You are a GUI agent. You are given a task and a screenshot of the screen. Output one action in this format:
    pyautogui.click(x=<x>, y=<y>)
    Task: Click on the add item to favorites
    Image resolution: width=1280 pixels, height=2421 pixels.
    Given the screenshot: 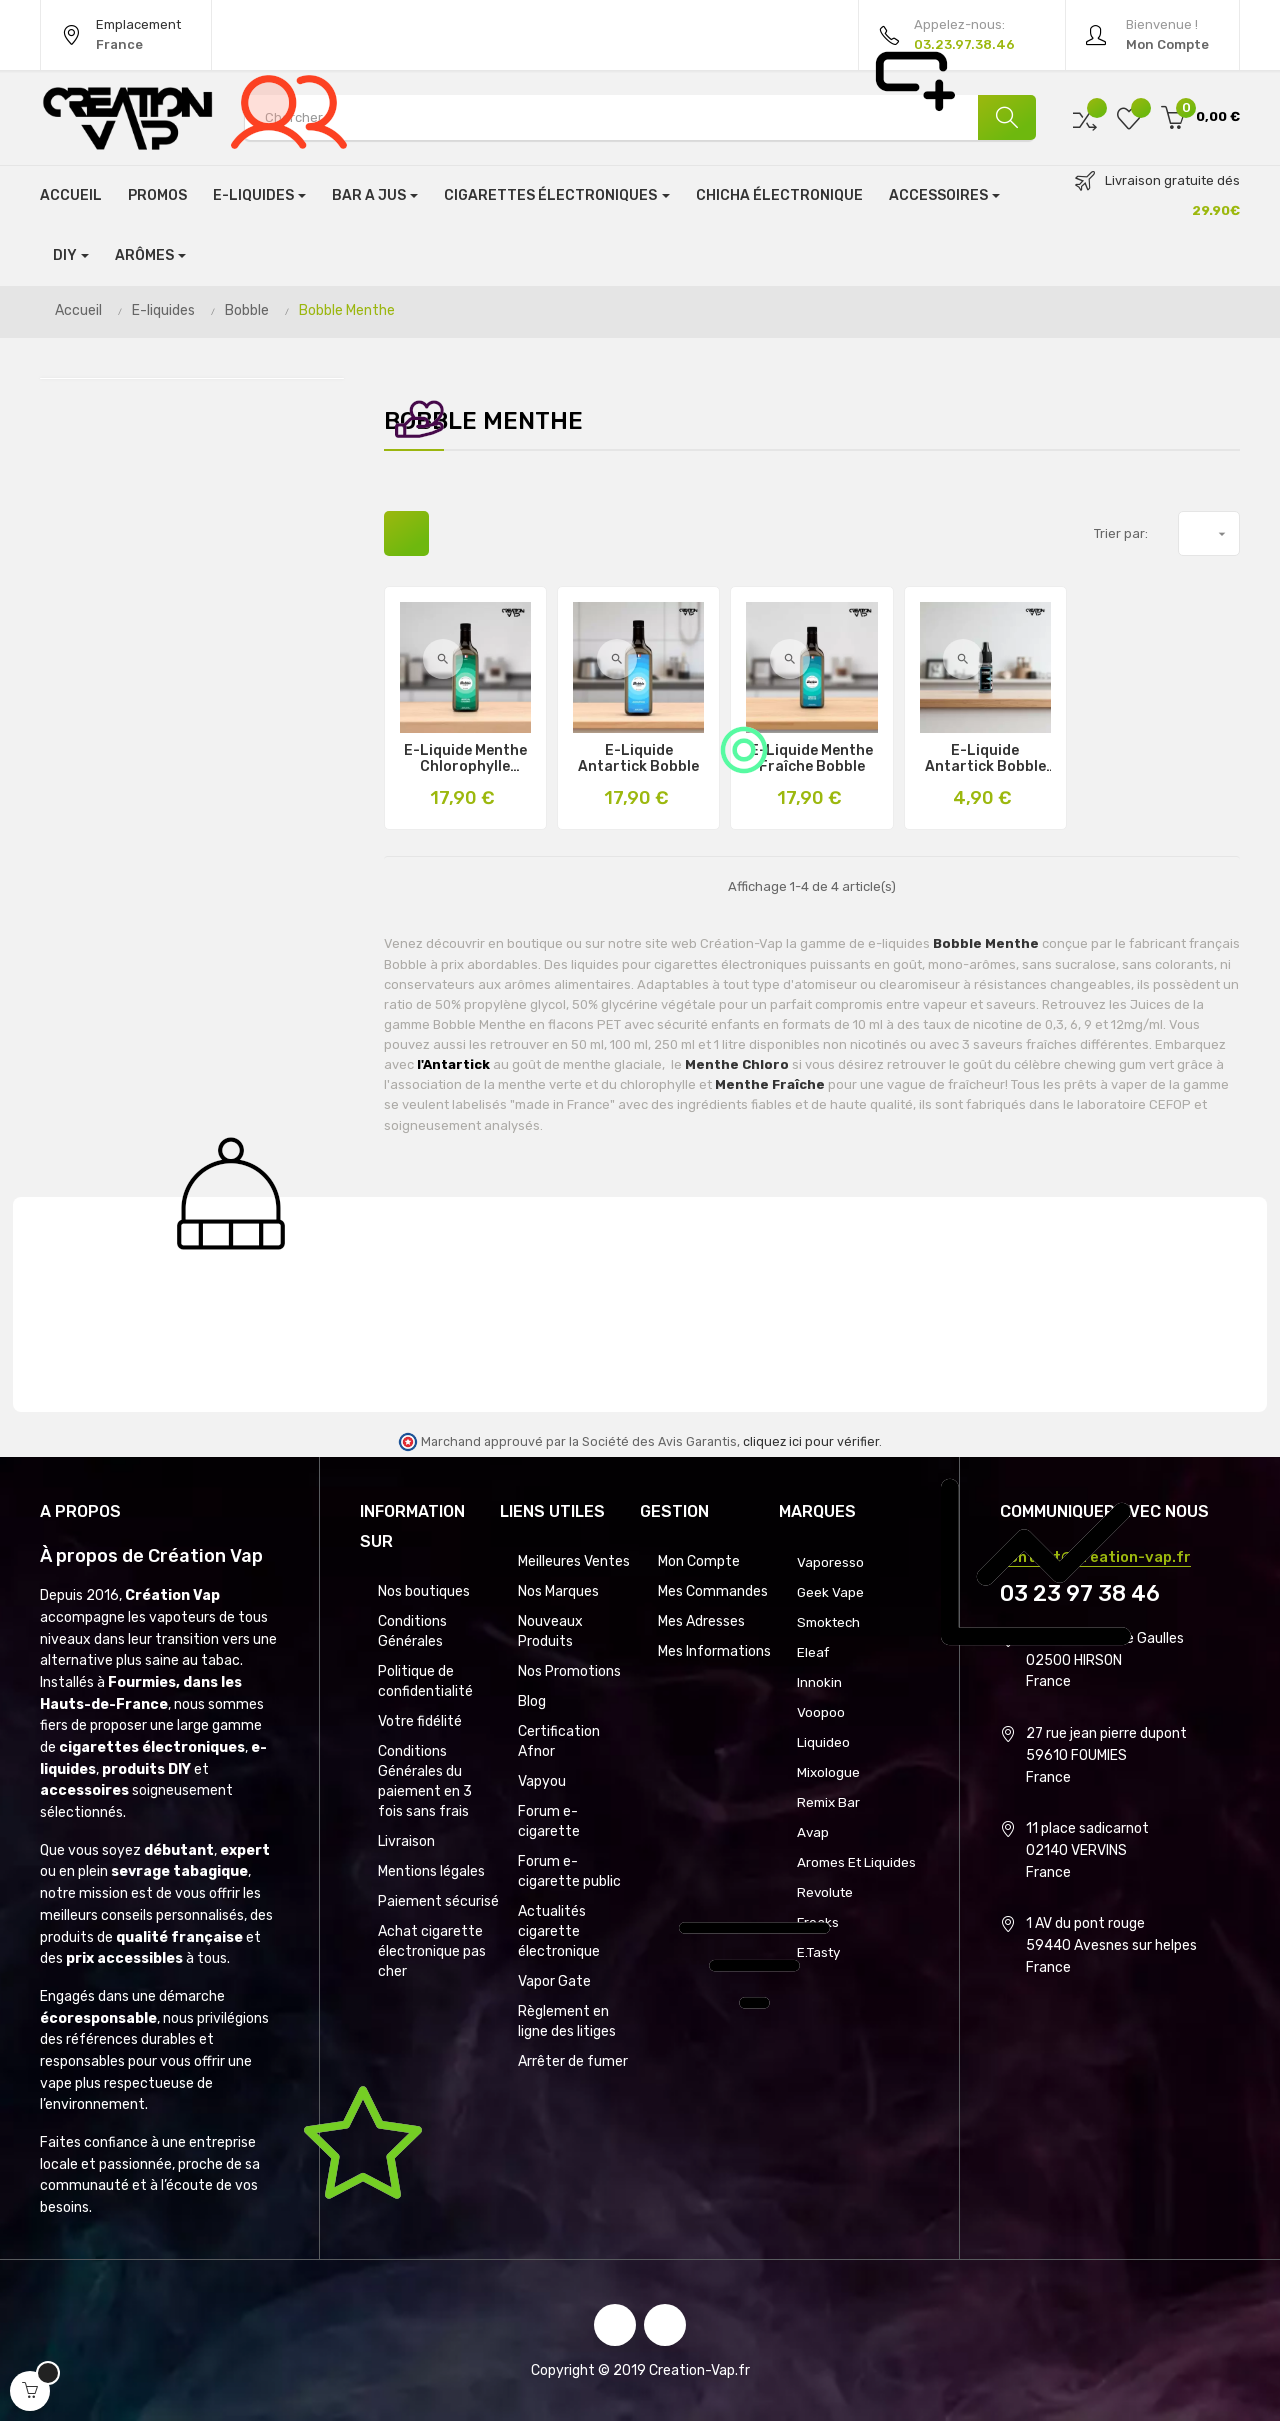 What is the action you would take?
    pyautogui.click(x=363, y=2148)
    